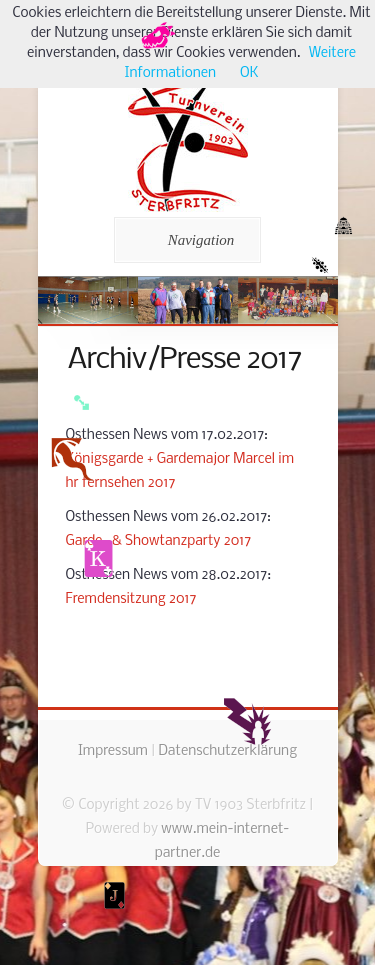  Describe the element at coordinates (158, 35) in the screenshot. I see `access dragon or beast-related game content` at that location.